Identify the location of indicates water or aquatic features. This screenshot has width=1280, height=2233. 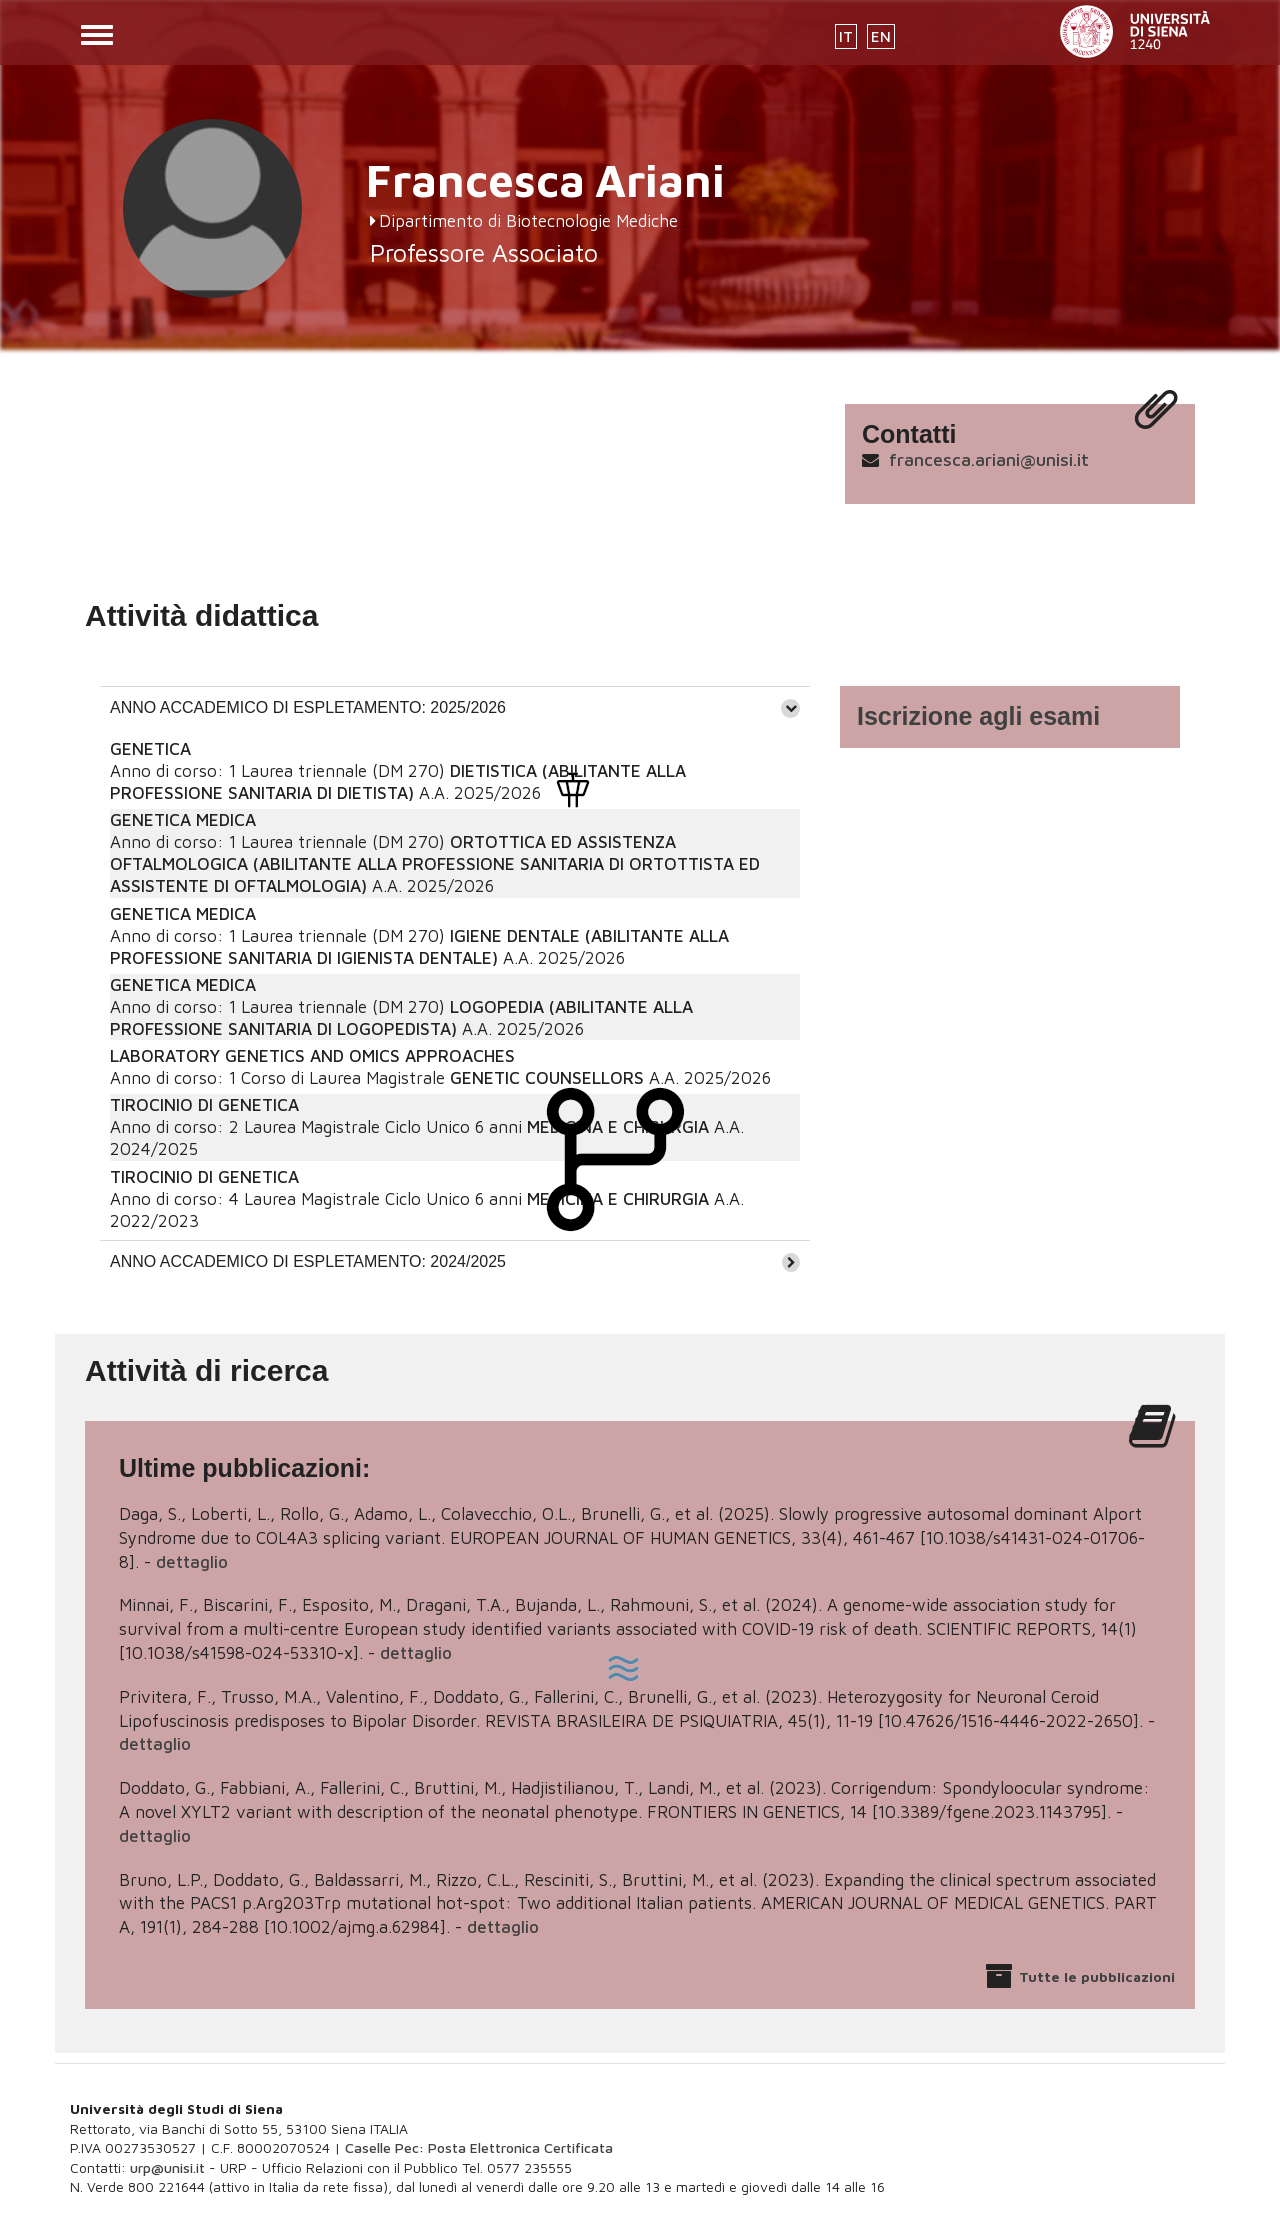
(623, 1668).